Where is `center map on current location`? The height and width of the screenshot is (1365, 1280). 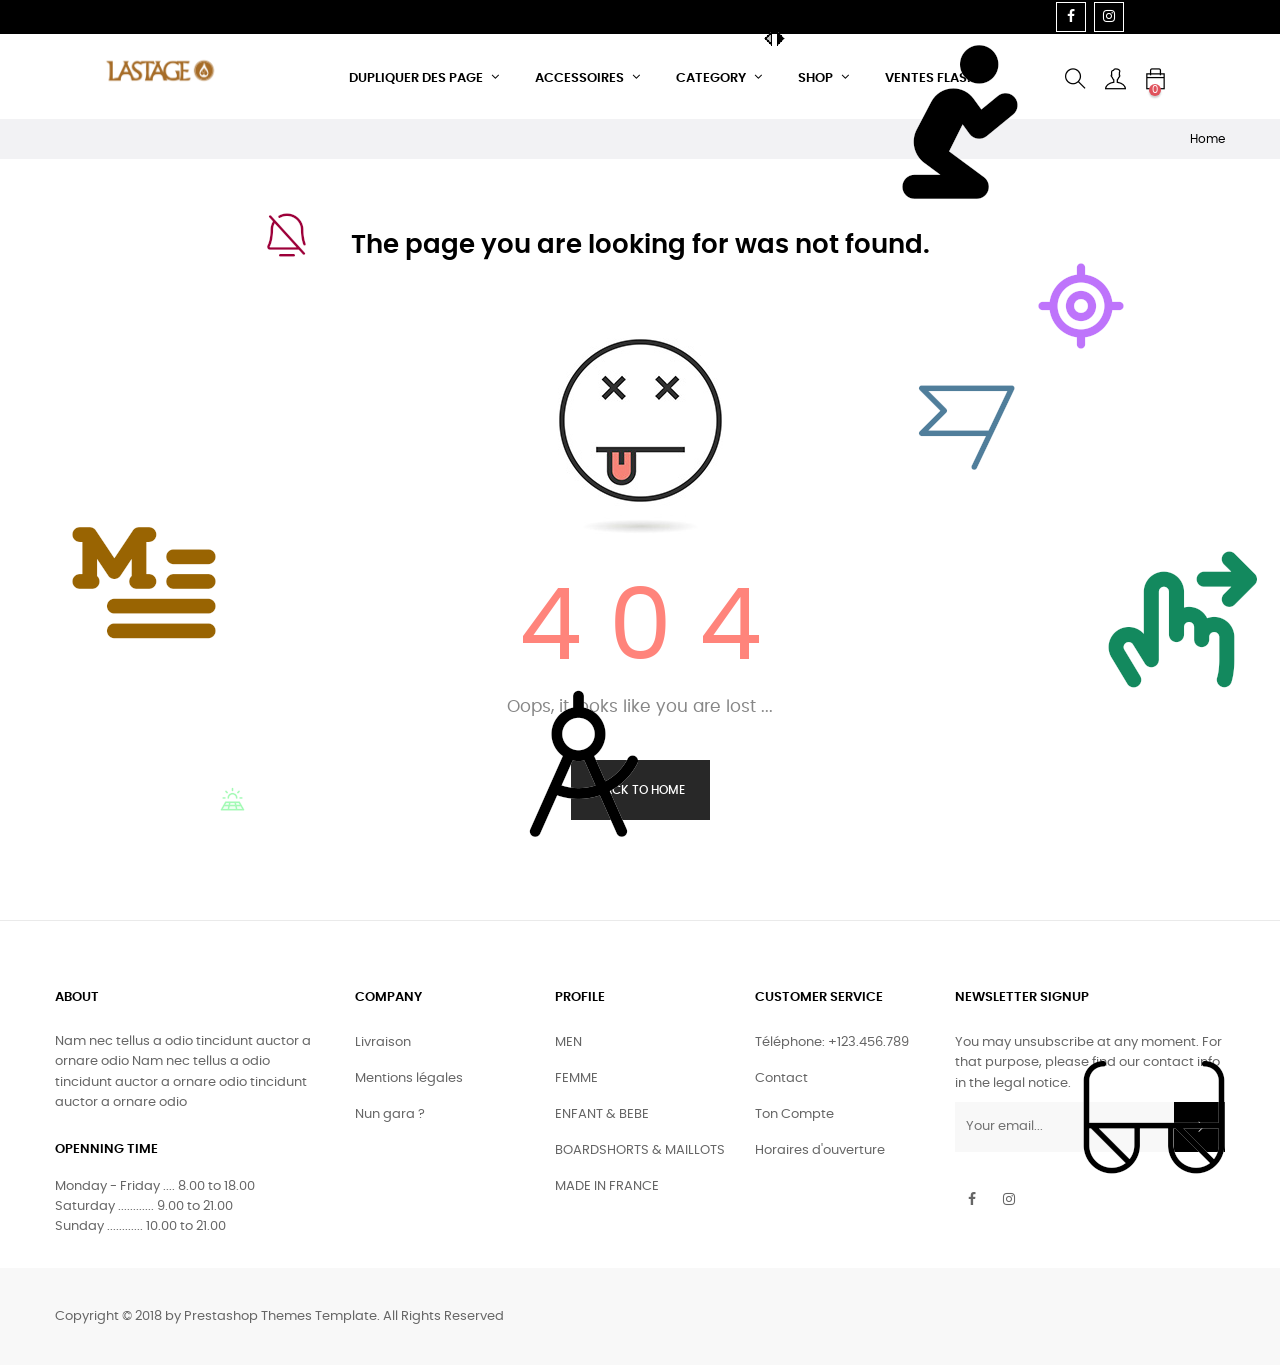 center map on current location is located at coordinates (1081, 306).